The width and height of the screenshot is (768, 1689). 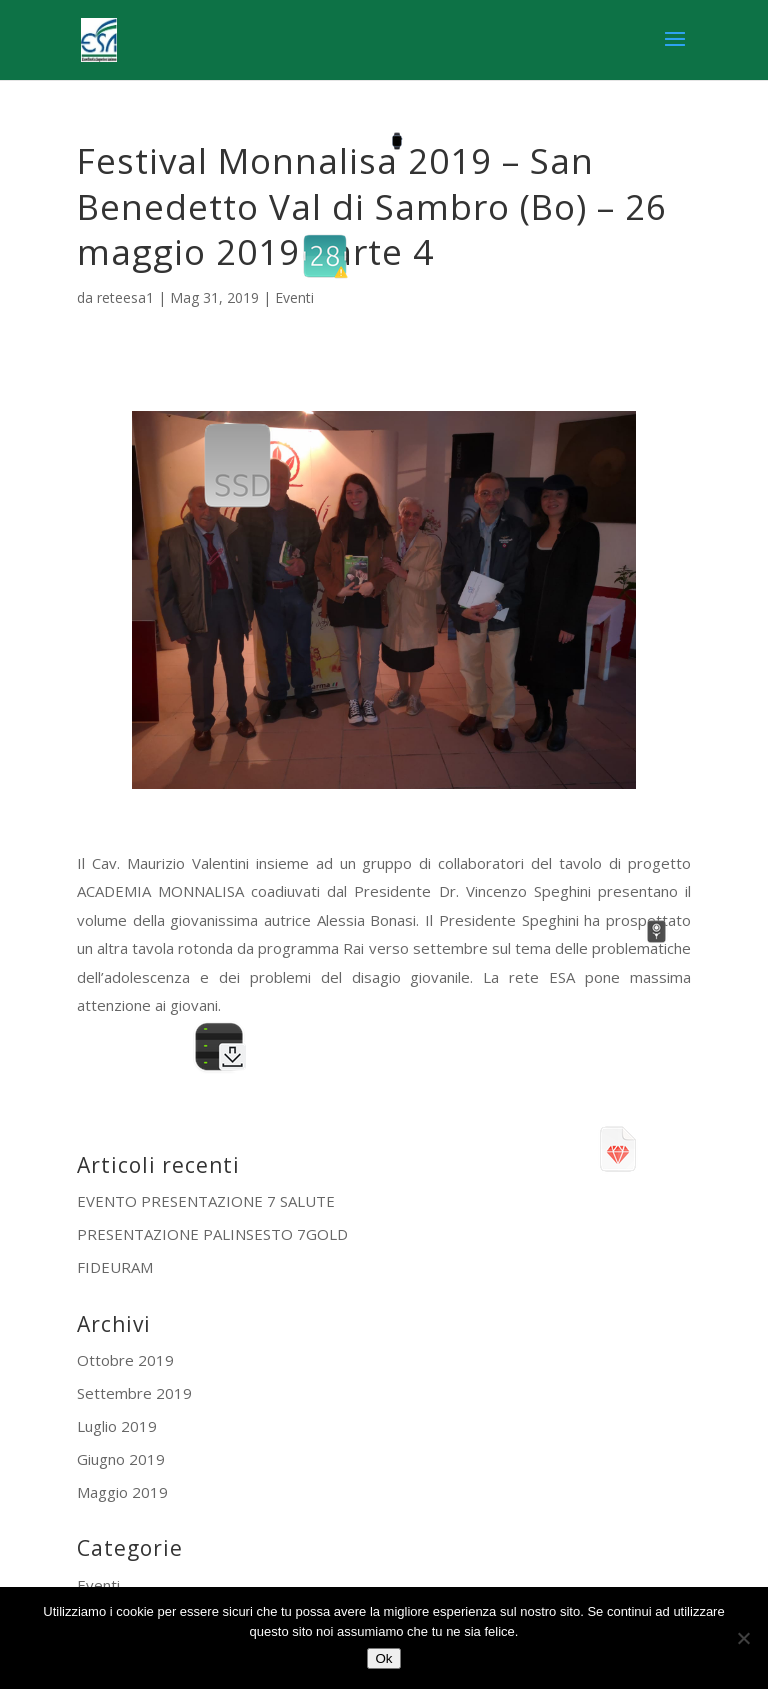 What do you see at coordinates (618, 1149) in the screenshot?
I see `ruby programming language source file` at bounding box center [618, 1149].